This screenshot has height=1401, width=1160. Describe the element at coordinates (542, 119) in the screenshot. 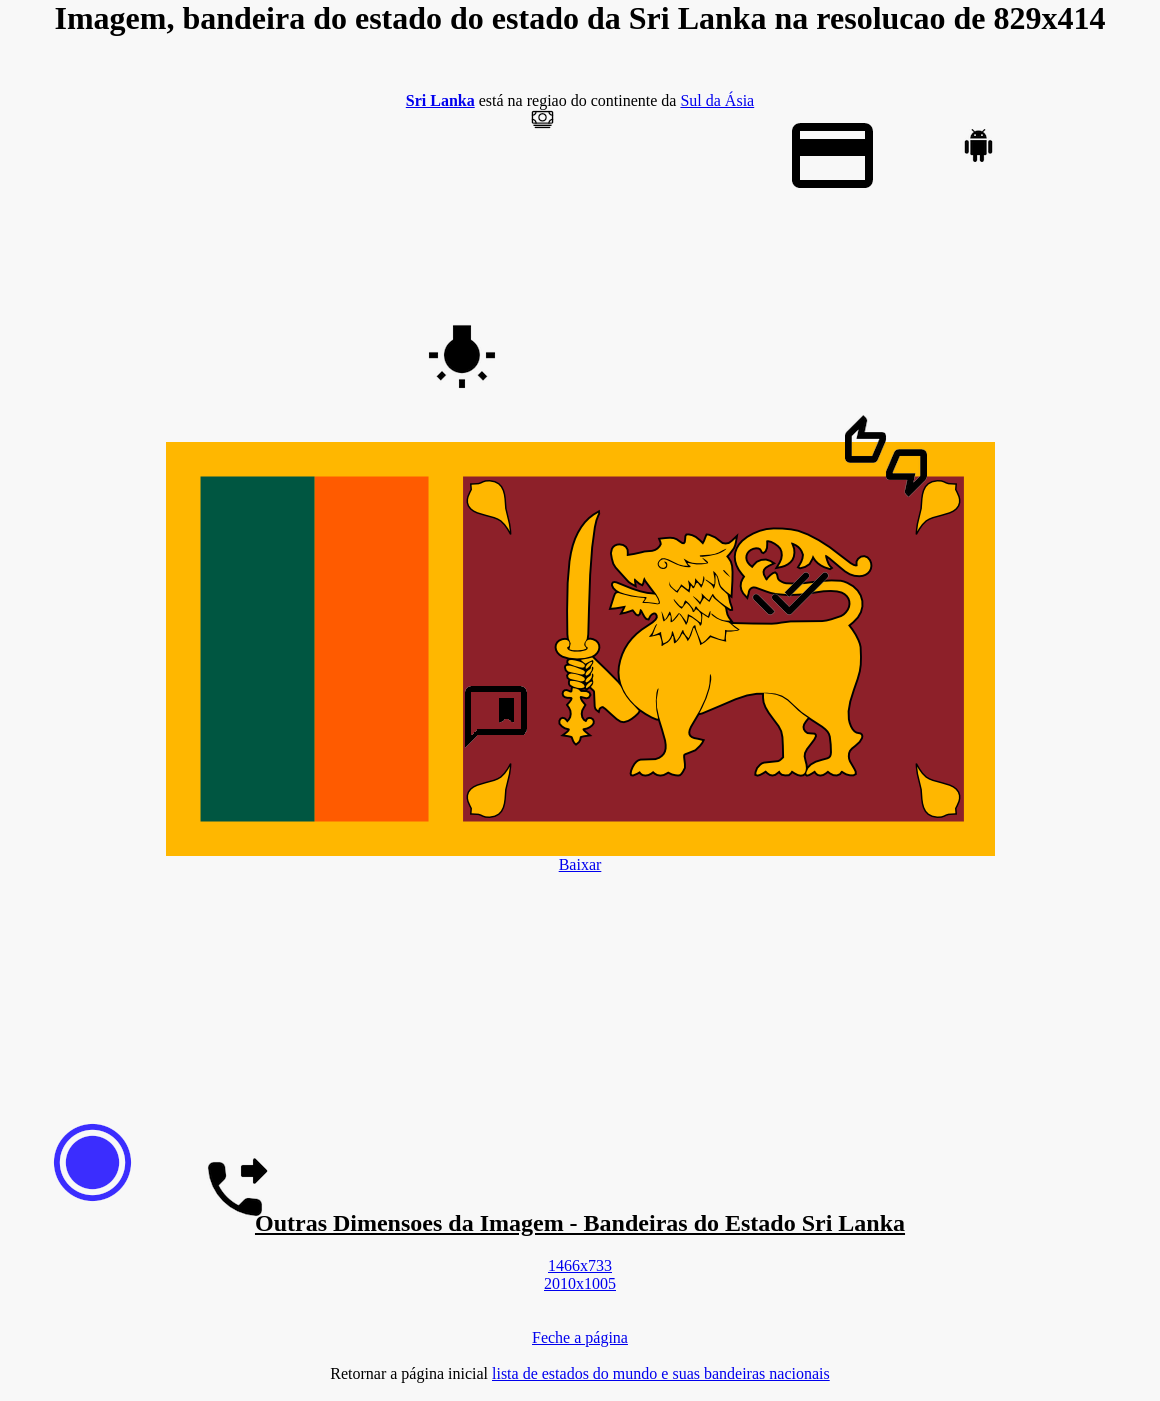

I see `view your cash balance` at that location.